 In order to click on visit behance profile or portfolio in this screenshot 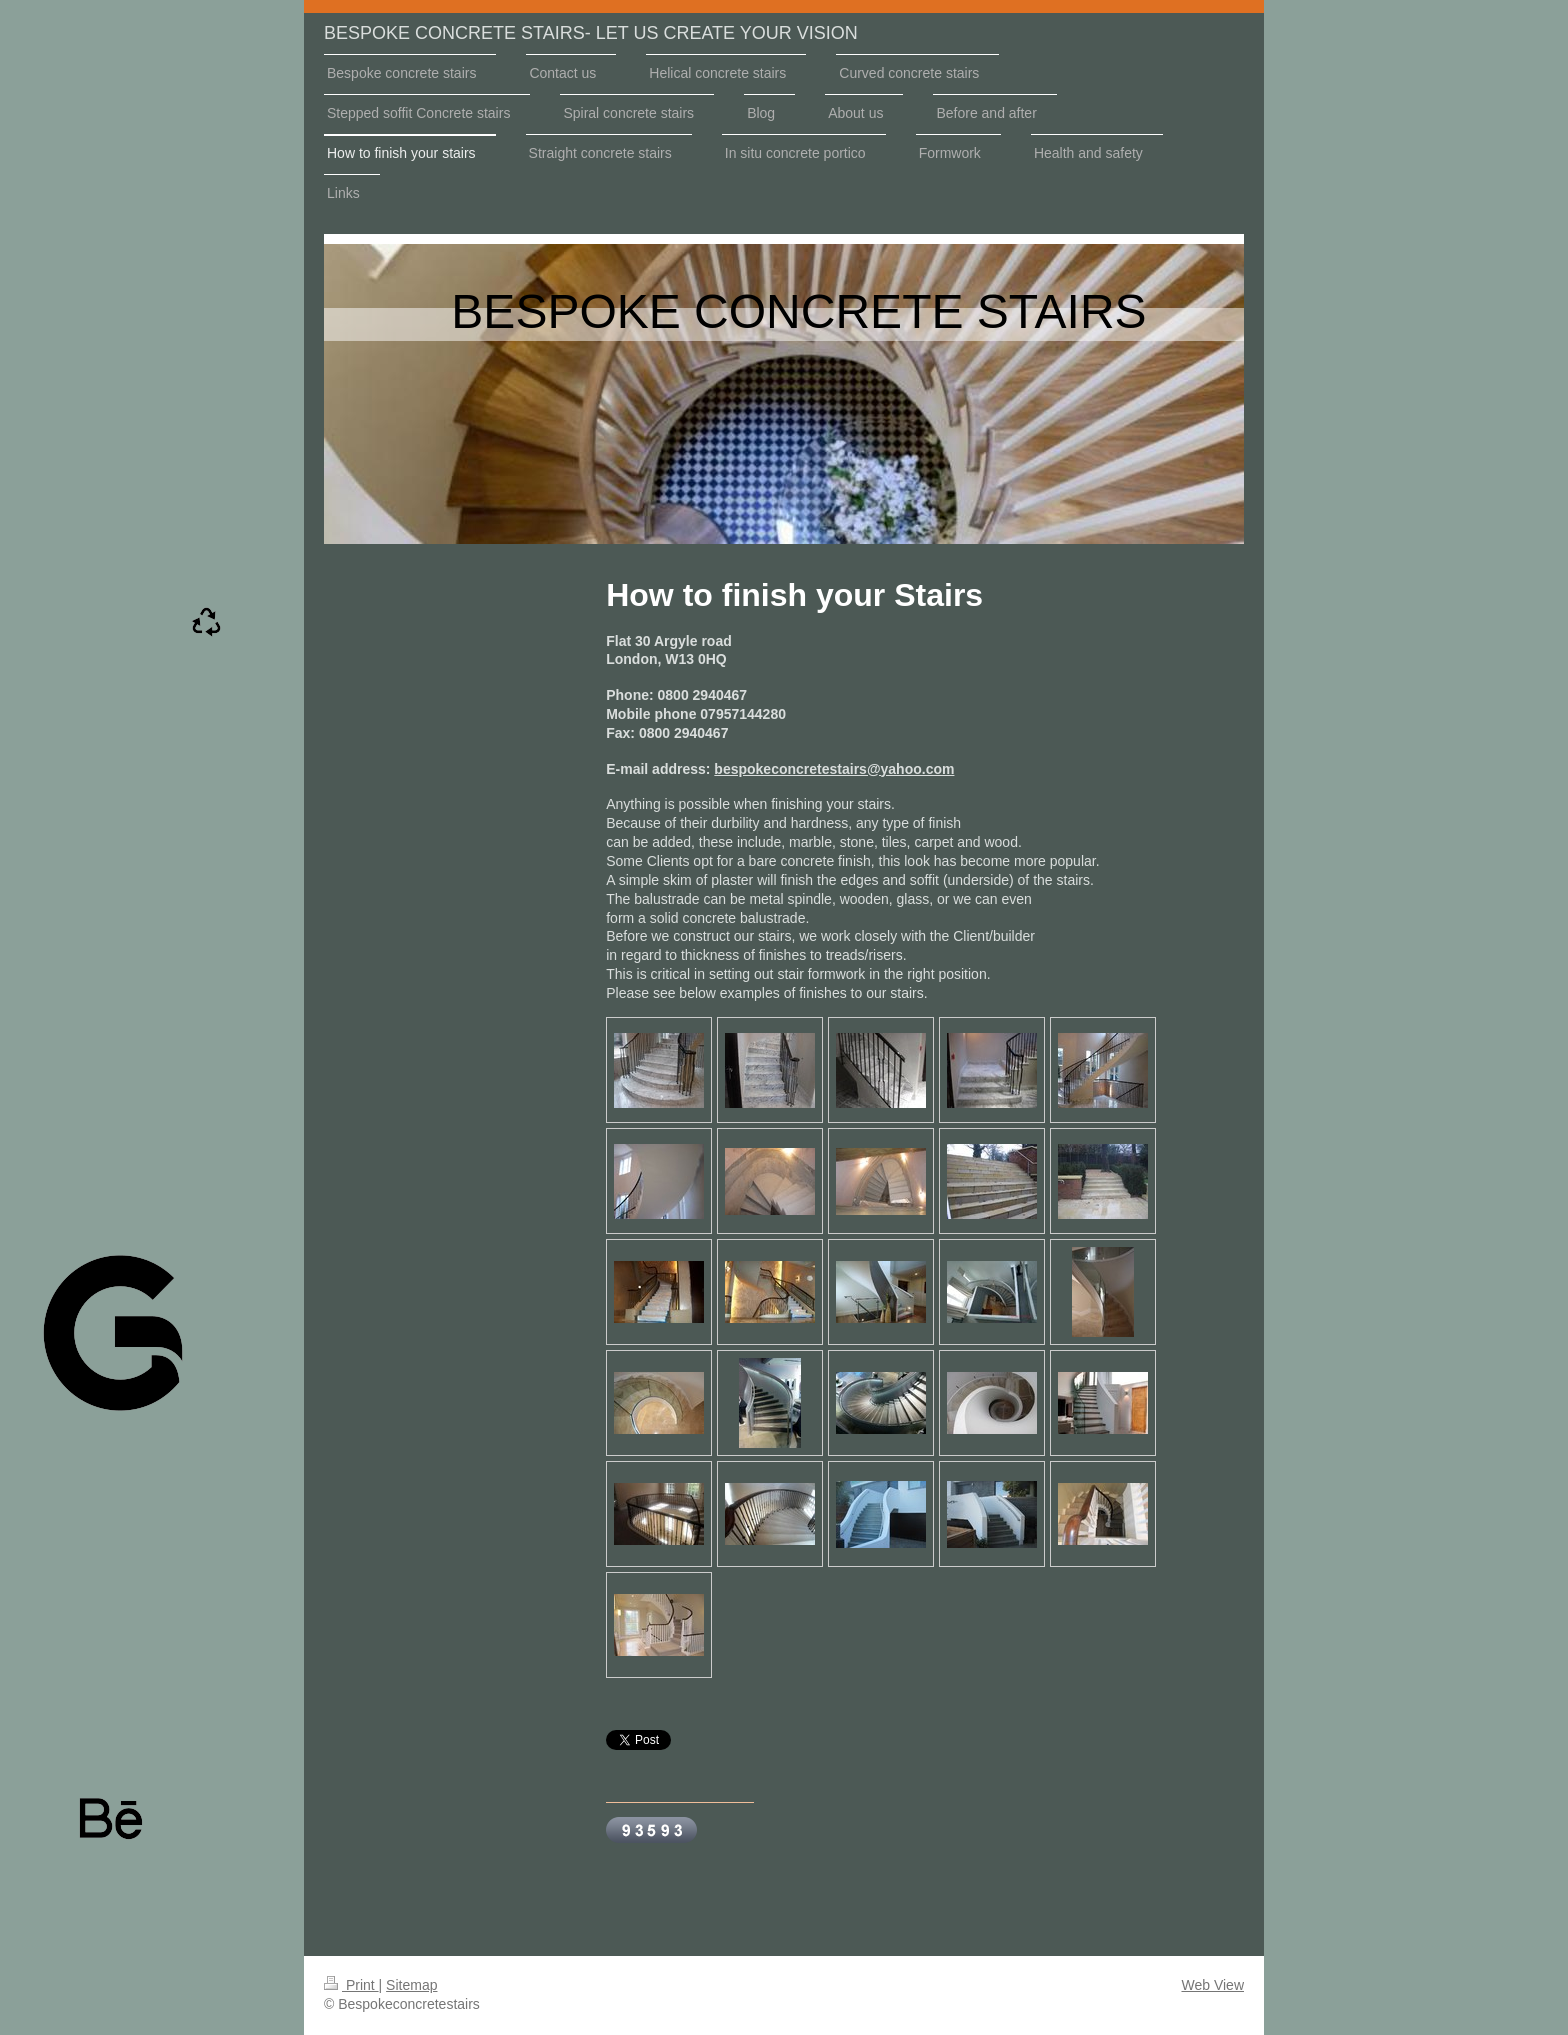, I will do `click(111, 1818)`.